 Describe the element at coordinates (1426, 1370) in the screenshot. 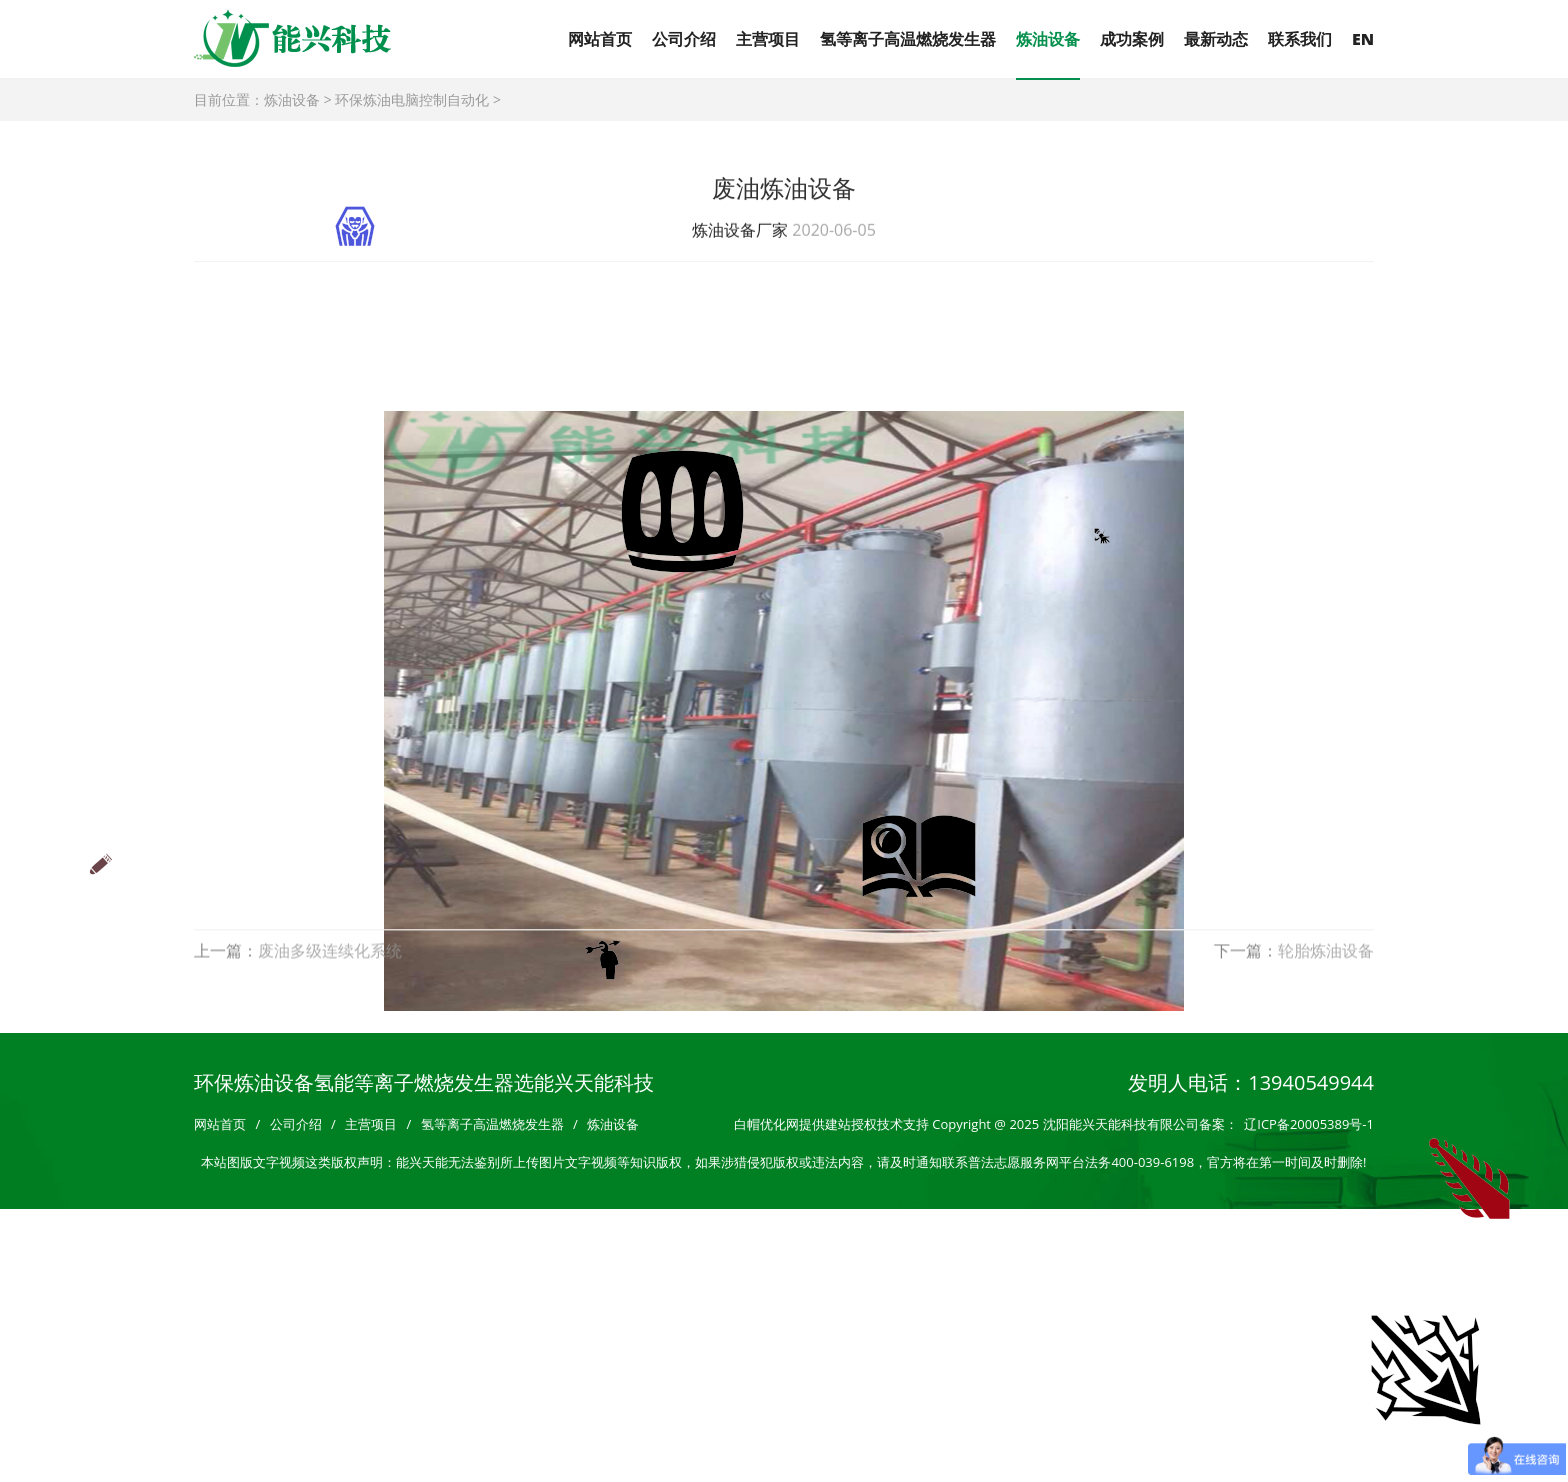

I see `activate charged arrow ability` at that location.